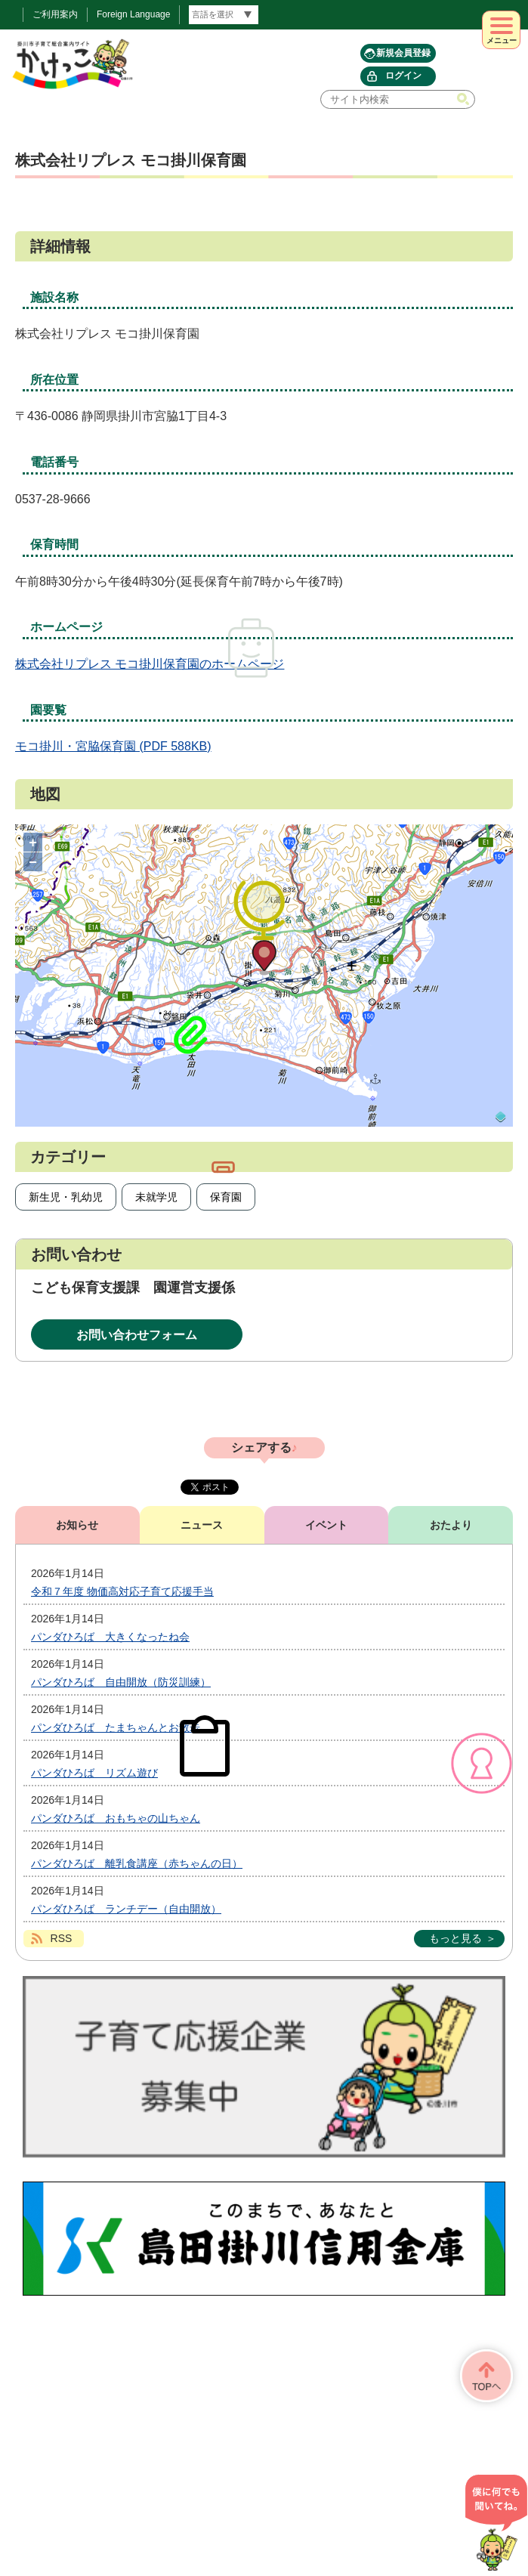 The width and height of the screenshot is (528, 2576). What do you see at coordinates (205, 1747) in the screenshot?
I see `copy to clipboard` at bounding box center [205, 1747].